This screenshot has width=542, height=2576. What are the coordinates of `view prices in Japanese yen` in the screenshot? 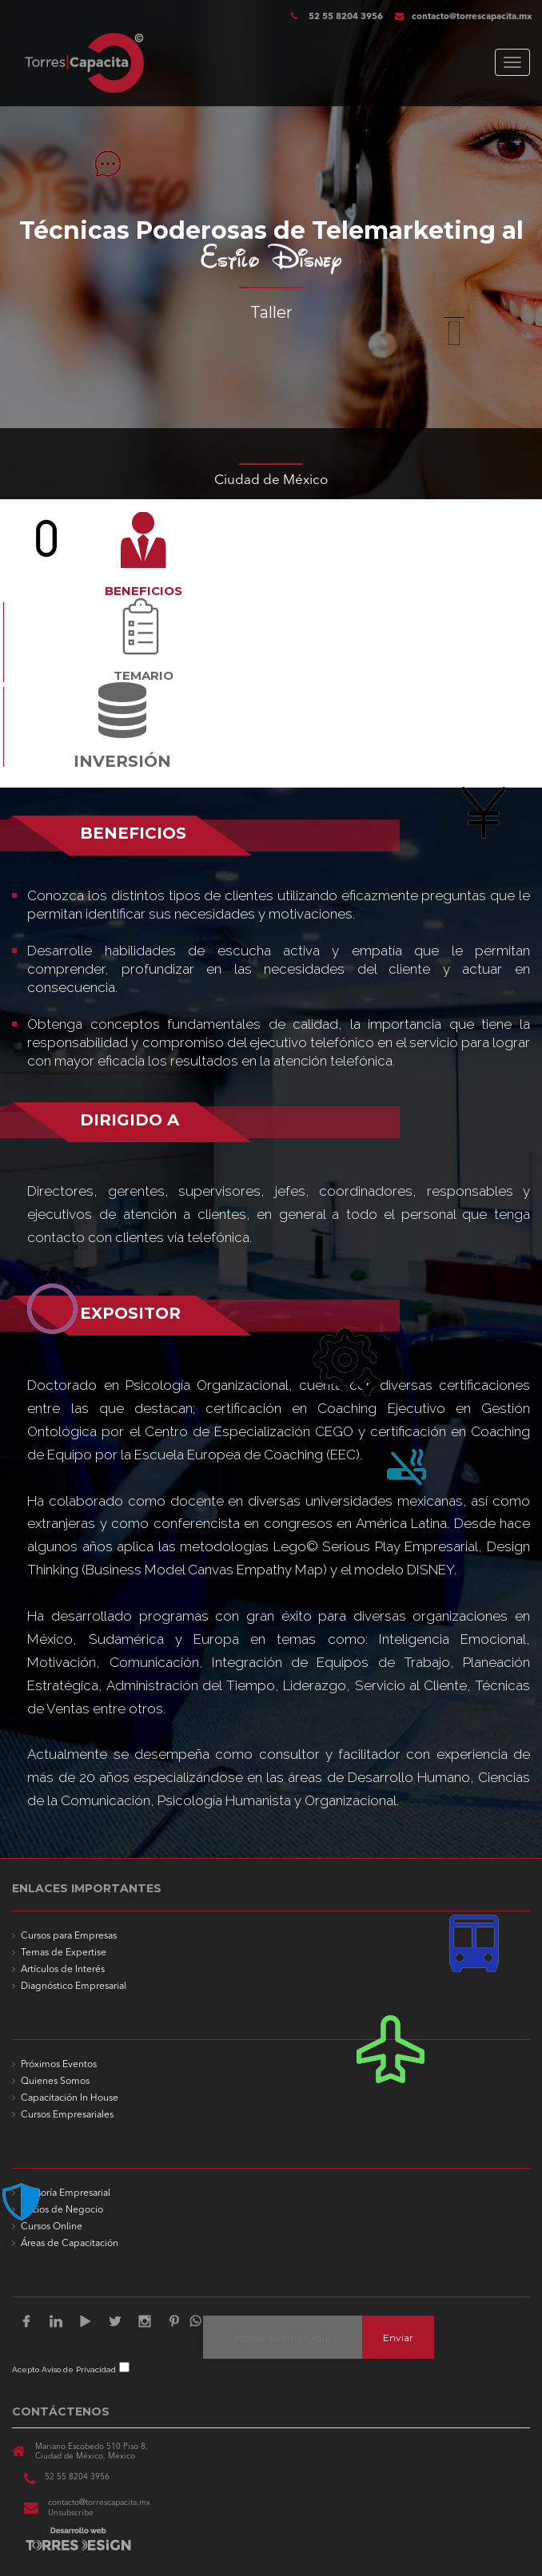 It's located at (484, 812).